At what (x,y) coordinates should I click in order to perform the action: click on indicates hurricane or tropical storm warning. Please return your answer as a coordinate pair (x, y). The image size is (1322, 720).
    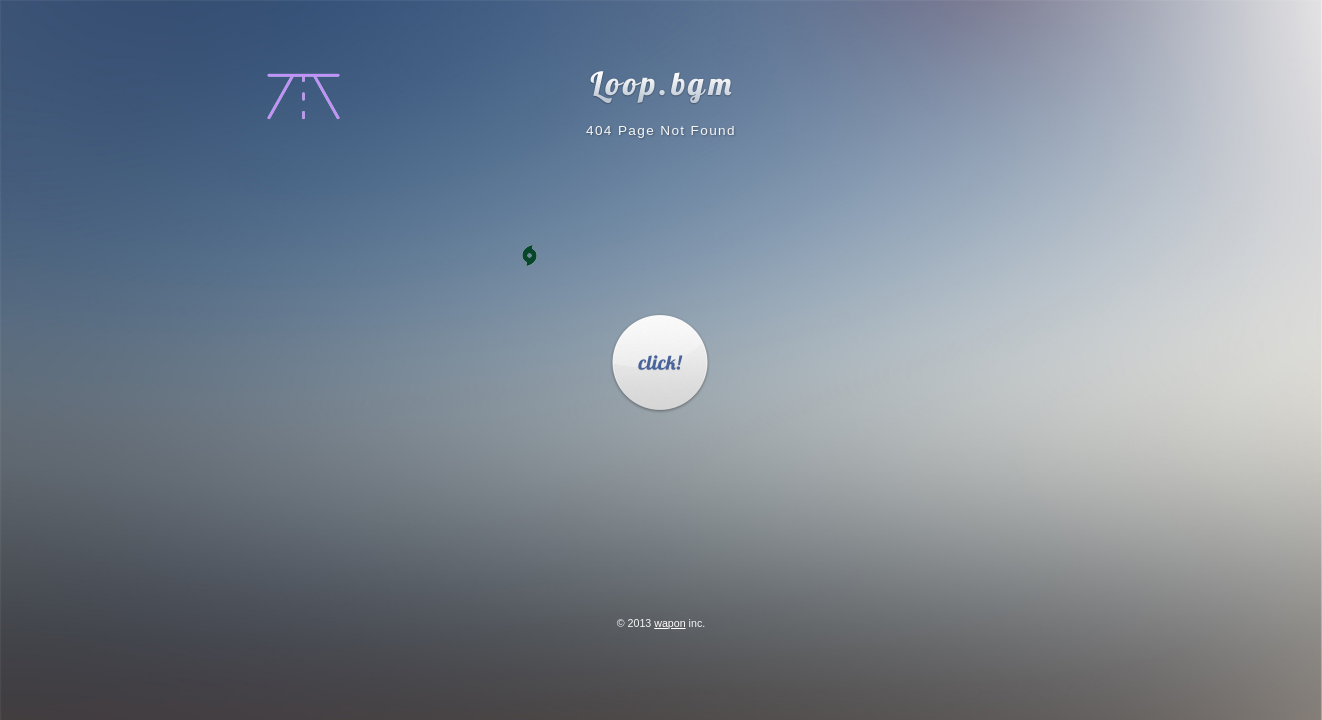
    Looking at the image, I should click on (529, 255).